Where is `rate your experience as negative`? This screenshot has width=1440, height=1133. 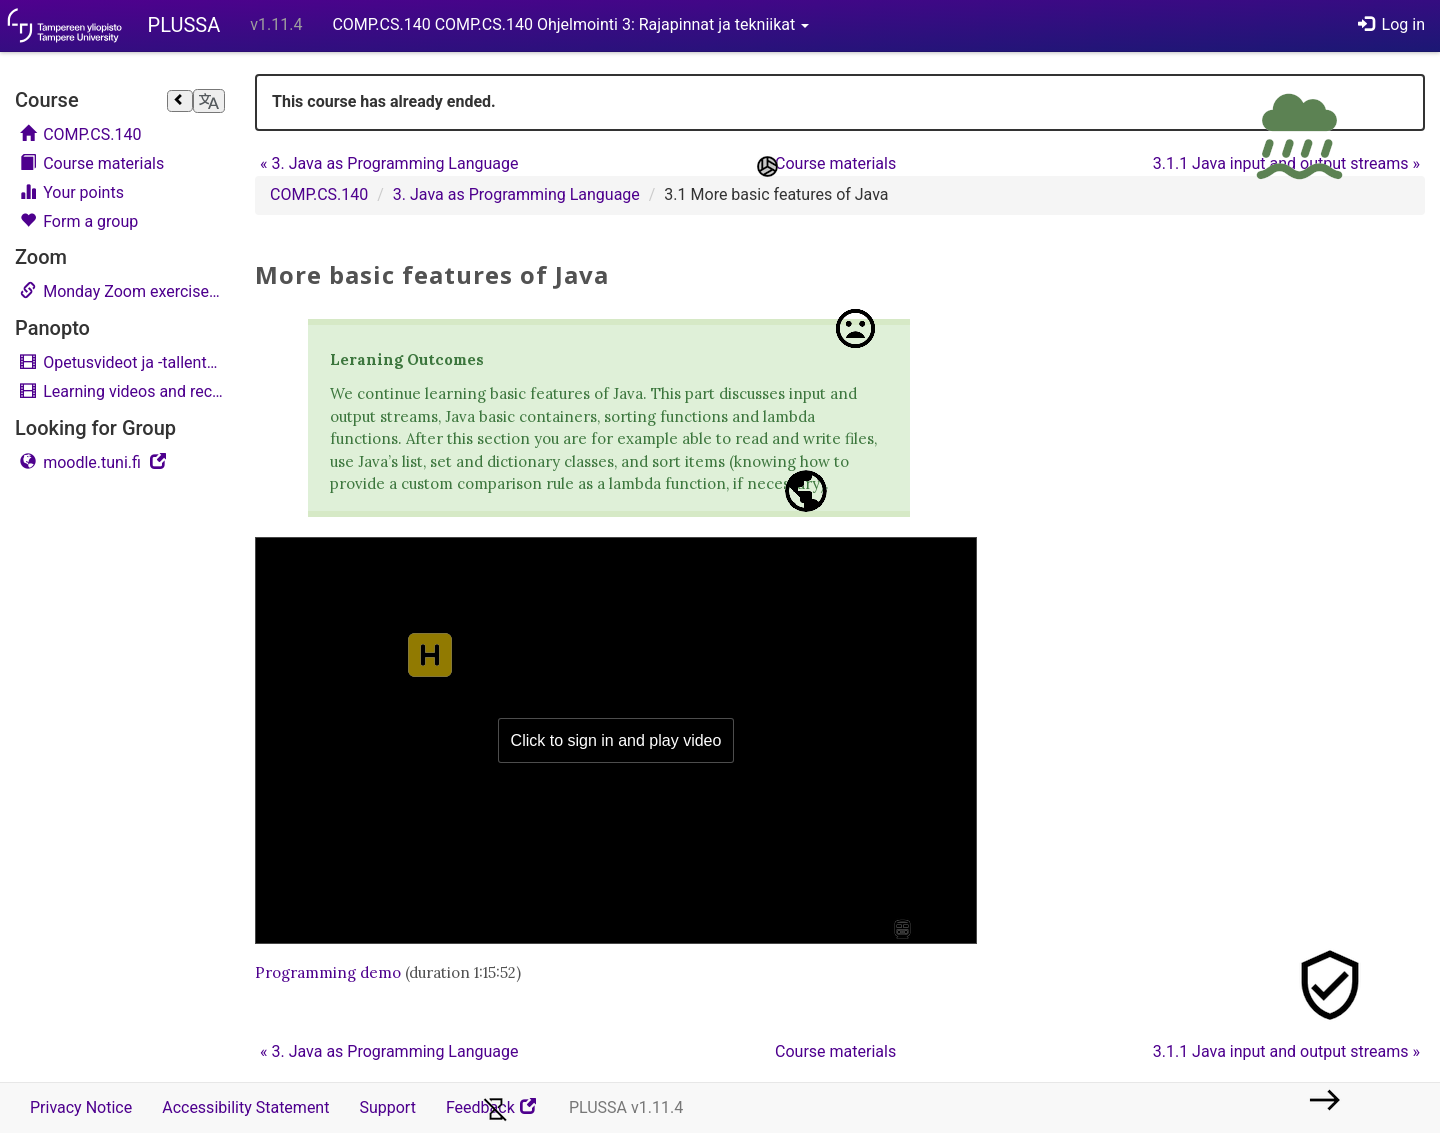 rate your experience as negative is located at coordinates (855, 328).